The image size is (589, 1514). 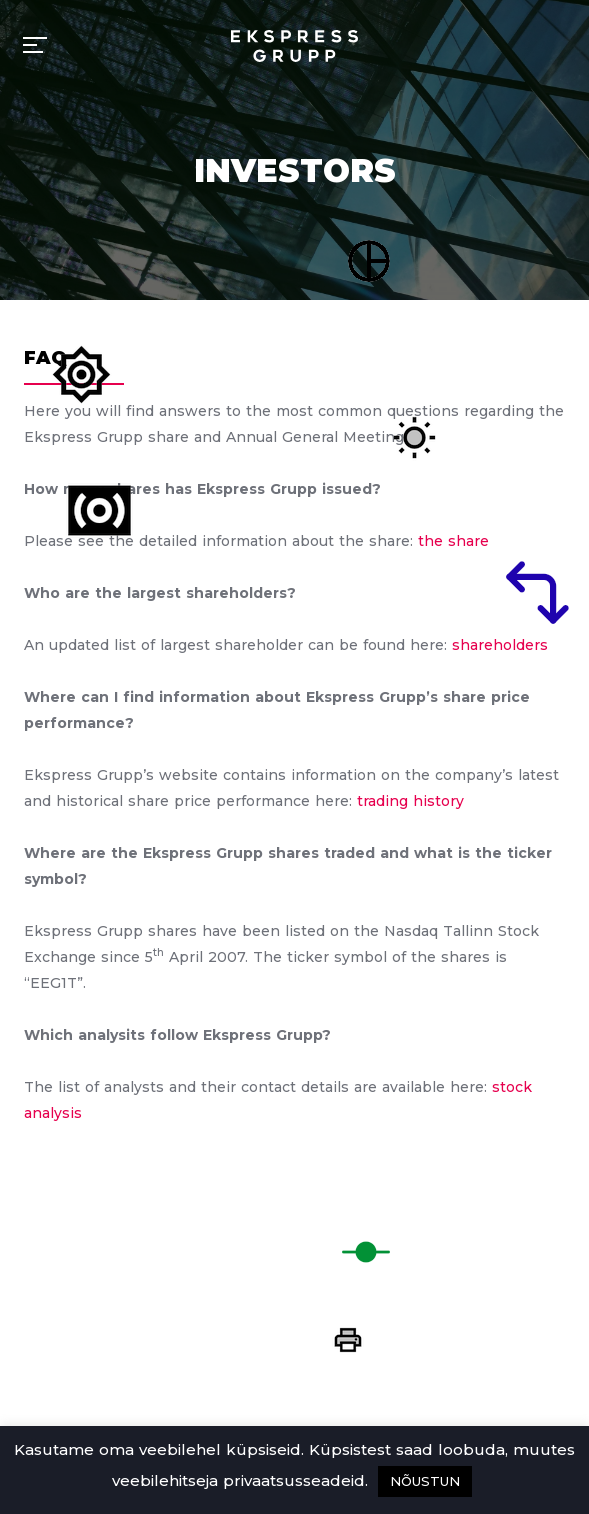 I want to click on move or resize element diagonally to bottom-left, so click(x=537, y=592).